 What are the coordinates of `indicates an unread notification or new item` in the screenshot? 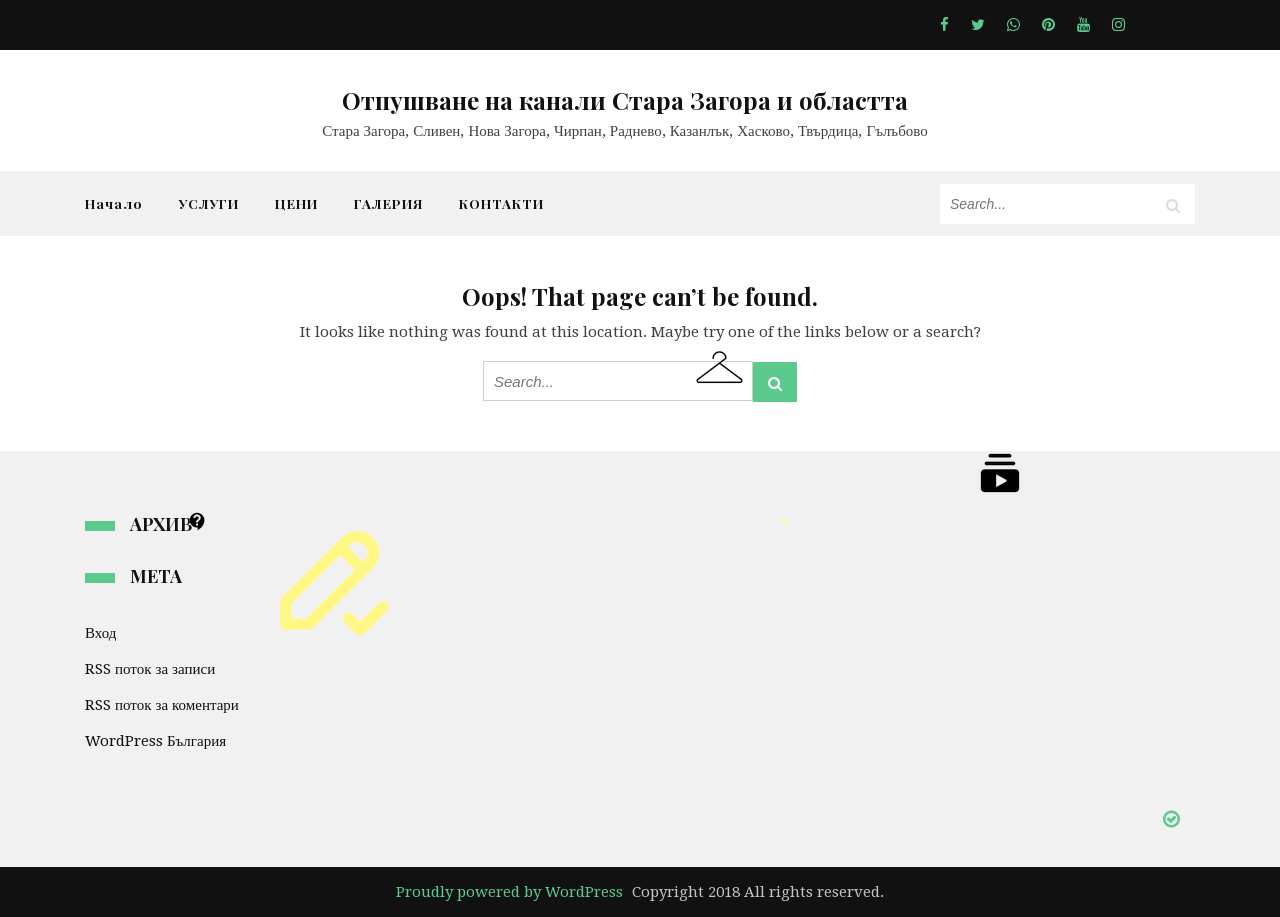 It's located at (784, 521).